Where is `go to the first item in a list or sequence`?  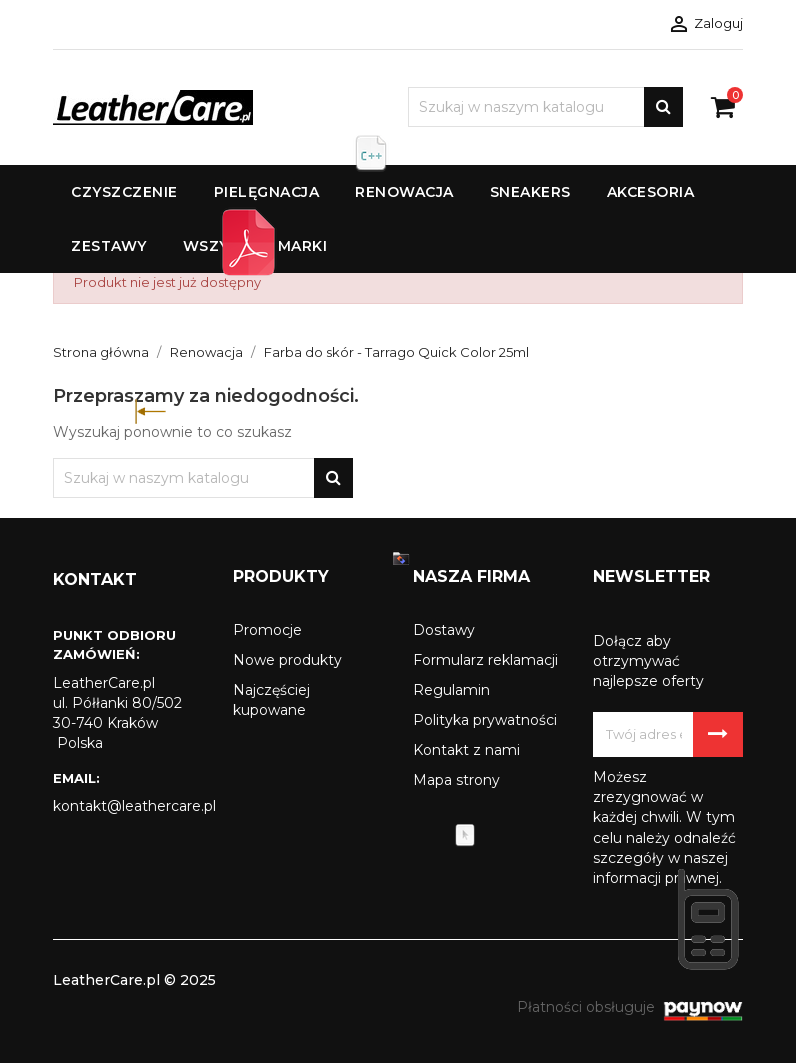
go to the first item in a list or sequence is located at coordinates (150, 411).